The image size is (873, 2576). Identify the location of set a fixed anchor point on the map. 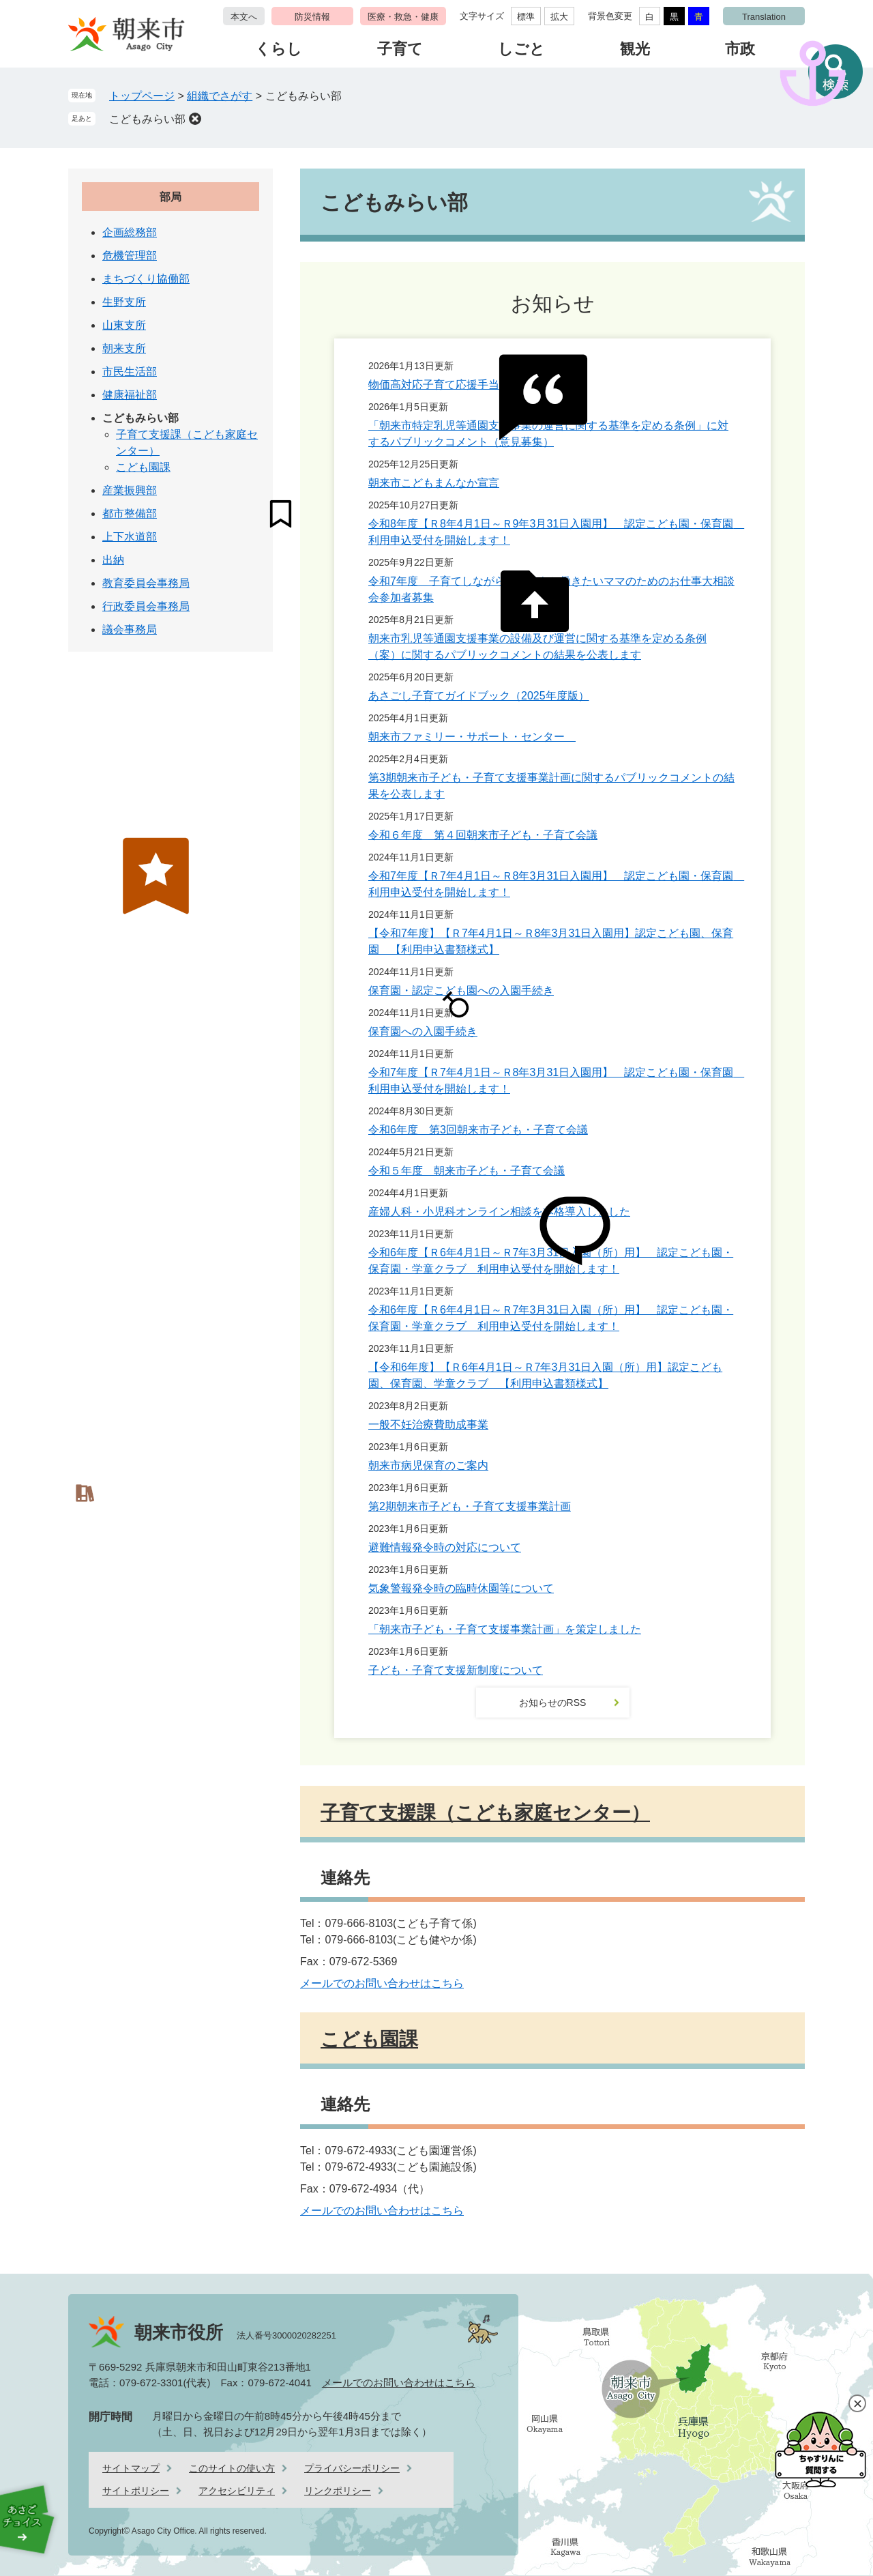
(812, 73).